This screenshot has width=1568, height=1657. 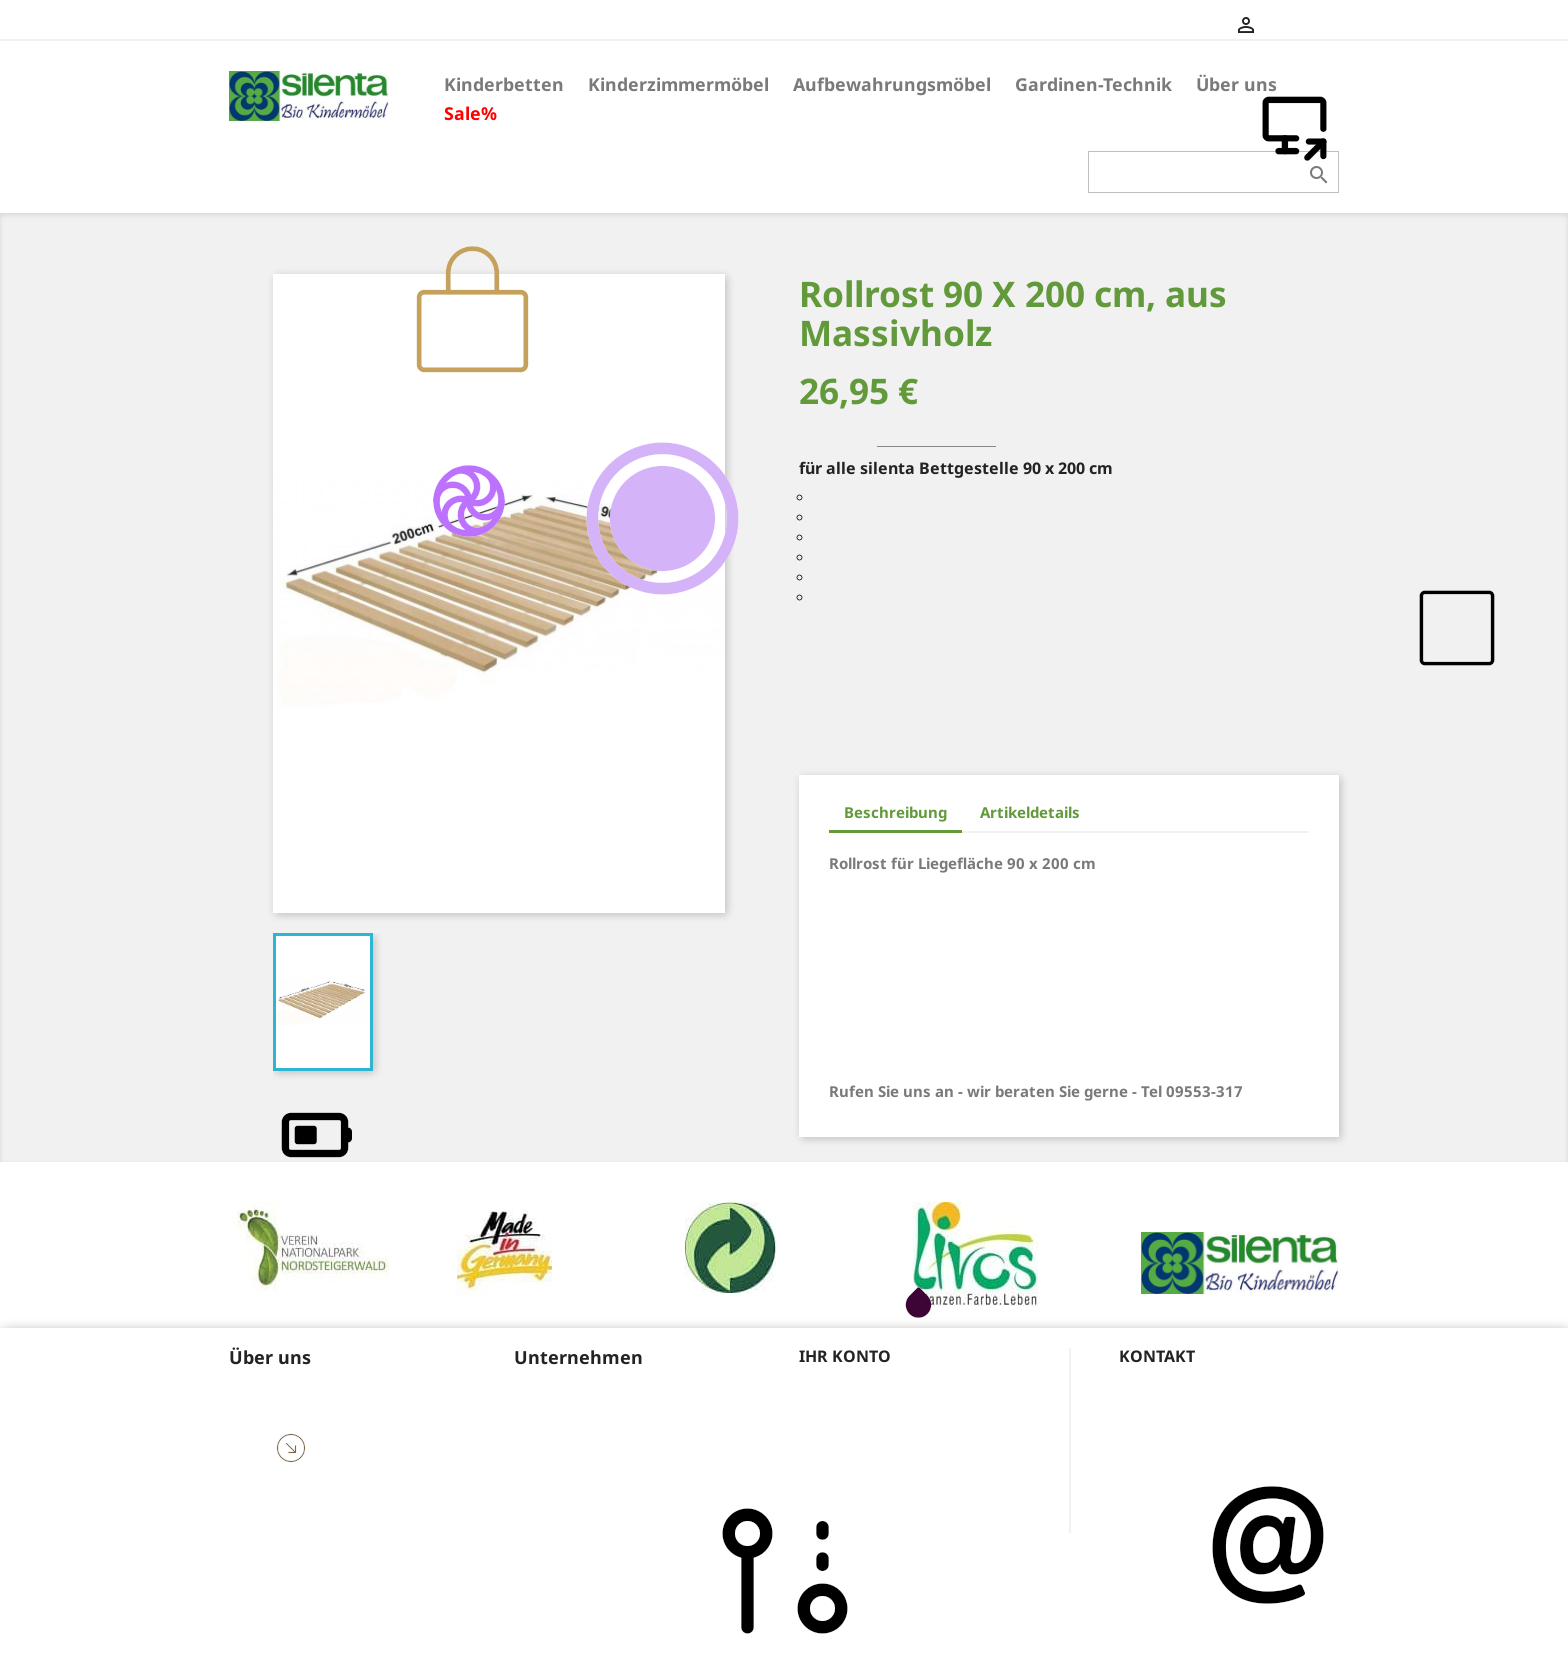 I want to click on adjust water or hydration settings, so click(x=918, y=1302).